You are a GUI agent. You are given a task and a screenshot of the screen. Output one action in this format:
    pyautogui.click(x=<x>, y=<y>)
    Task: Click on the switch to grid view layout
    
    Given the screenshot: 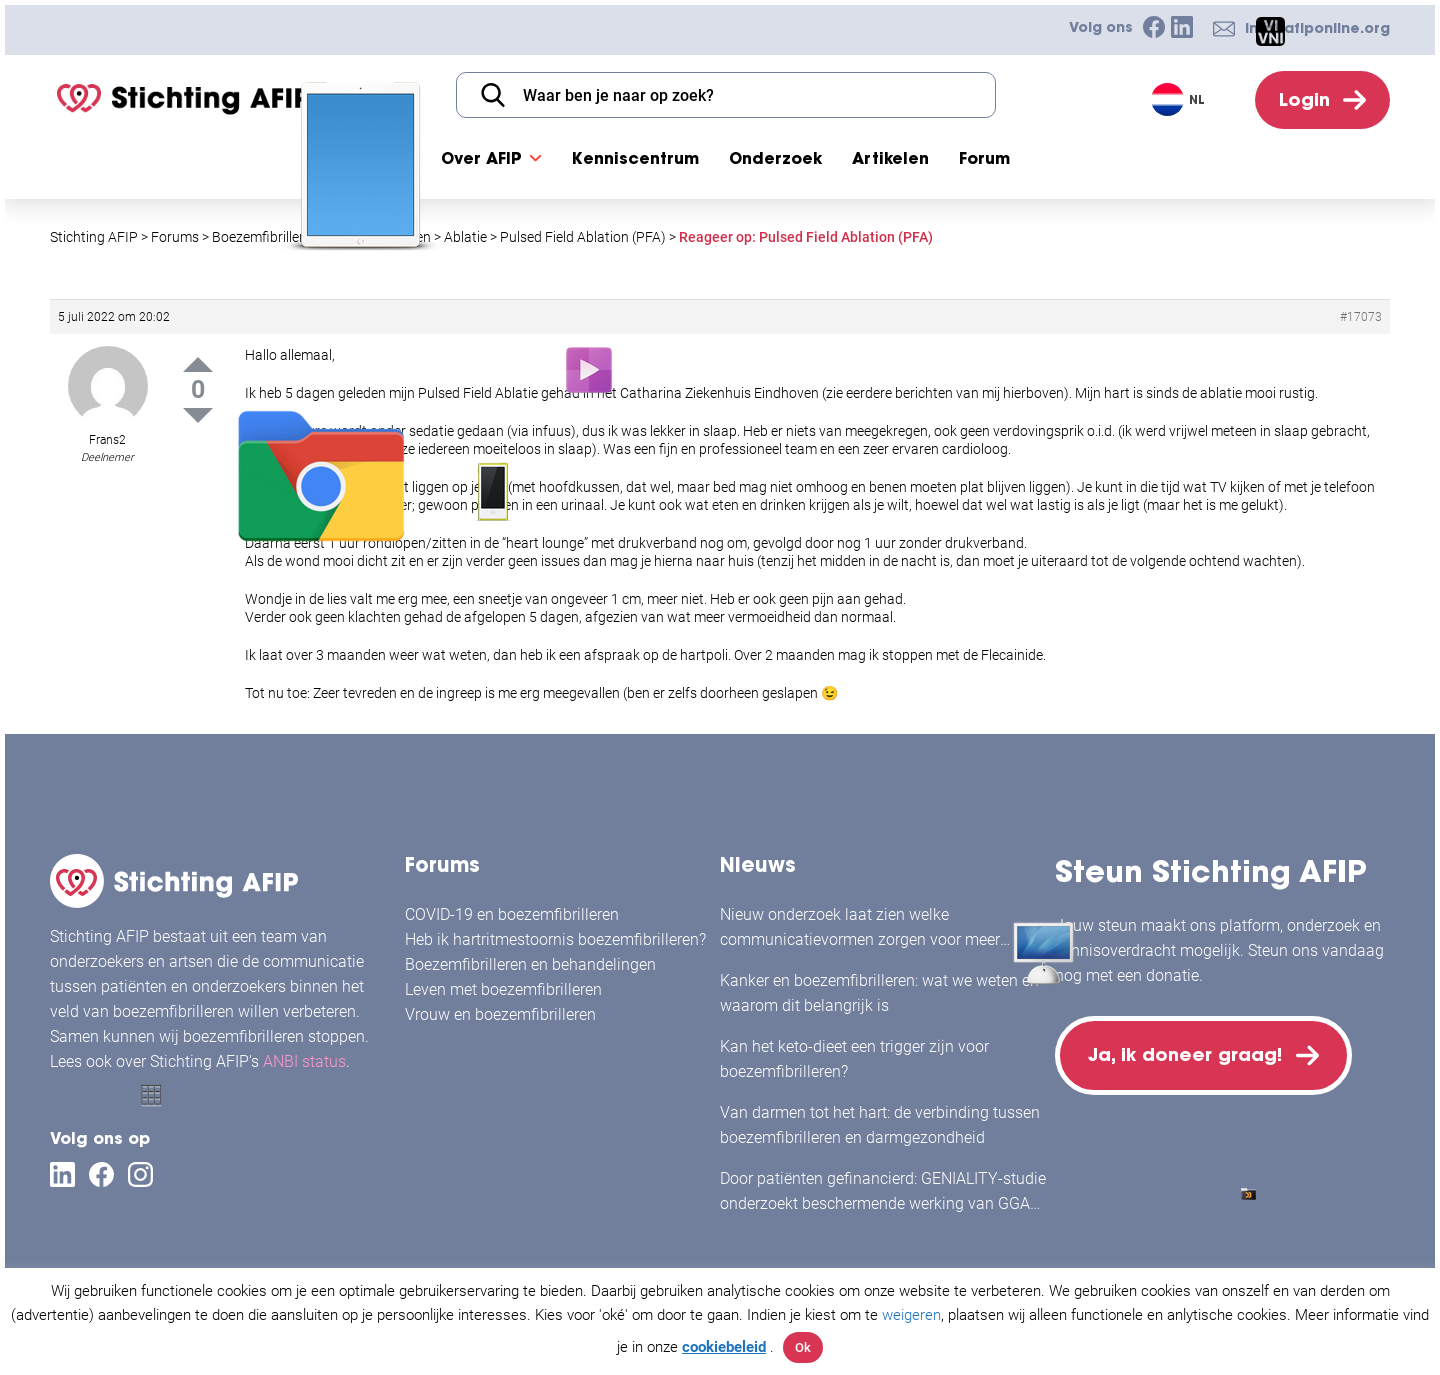 What is the action you would take?
    pyautogui.click(x=150, y=1095)
    